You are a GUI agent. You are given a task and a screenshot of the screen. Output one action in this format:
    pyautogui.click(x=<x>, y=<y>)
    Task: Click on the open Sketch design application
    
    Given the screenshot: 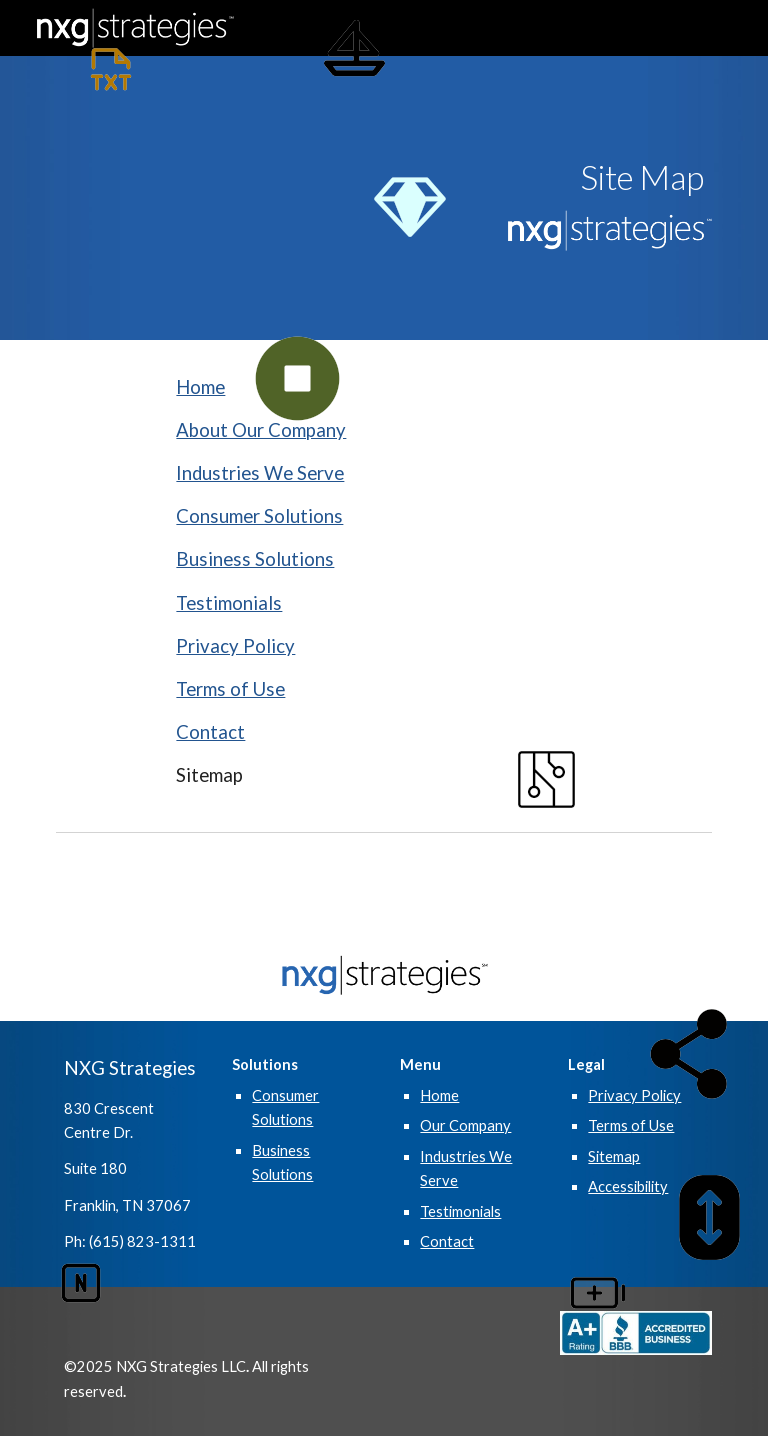 What is the action you would take?
    pyautogui.click(x=410, y=206)
    